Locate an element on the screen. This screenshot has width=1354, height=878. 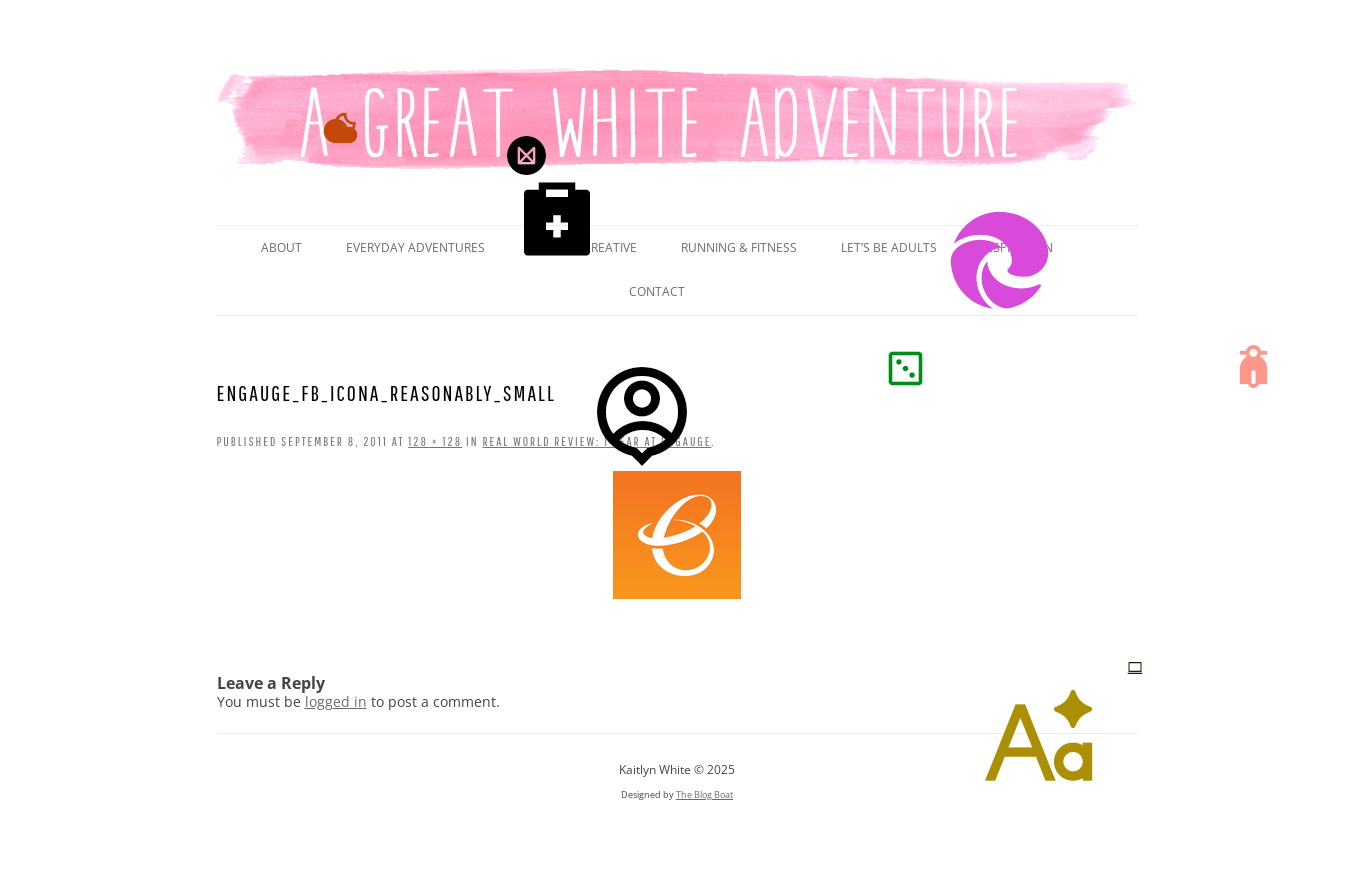
view user location on map is located at coordinates (642, 412).